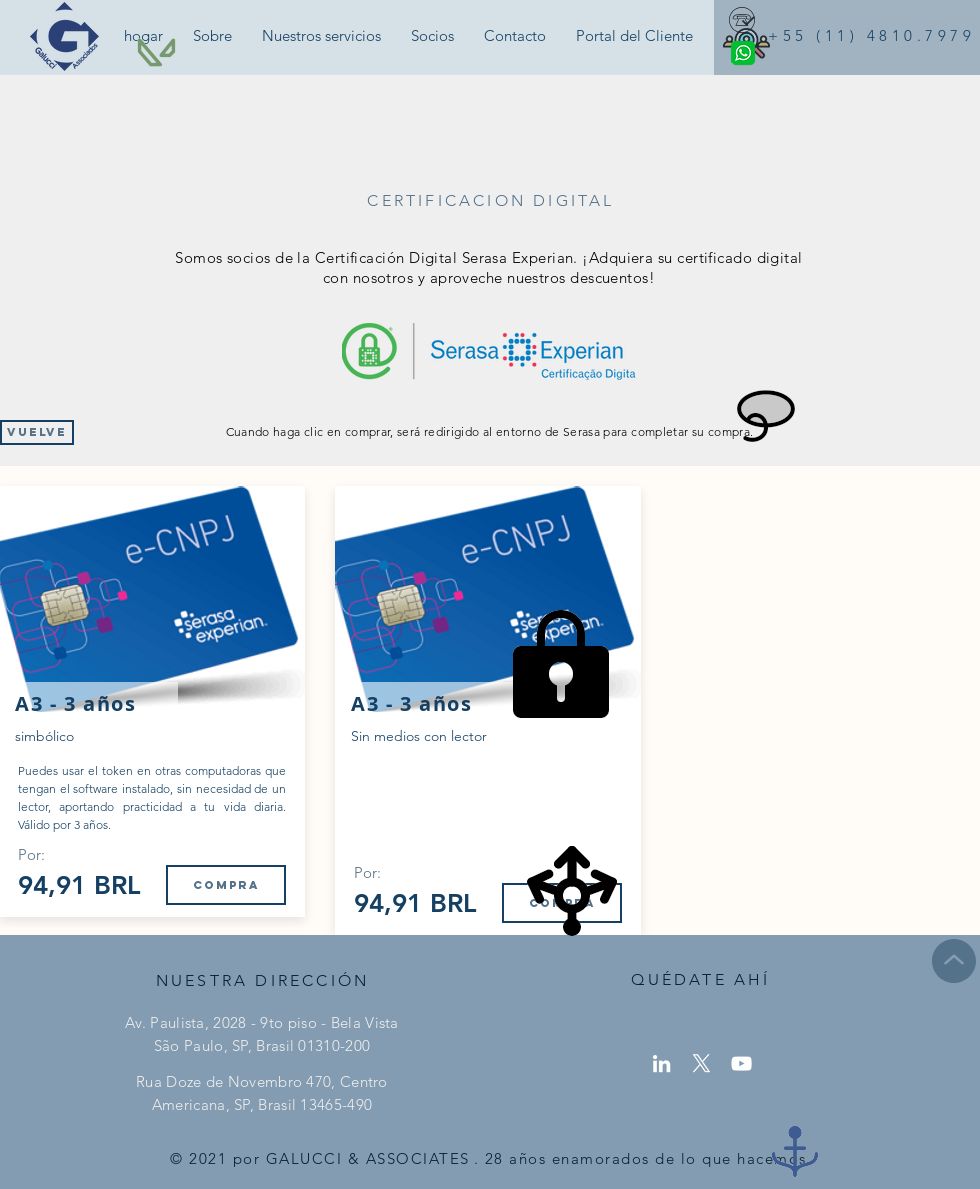  Describe the element at coordinates (766, 413) in the screenshot. I see `use lasso selection tool` at that location.